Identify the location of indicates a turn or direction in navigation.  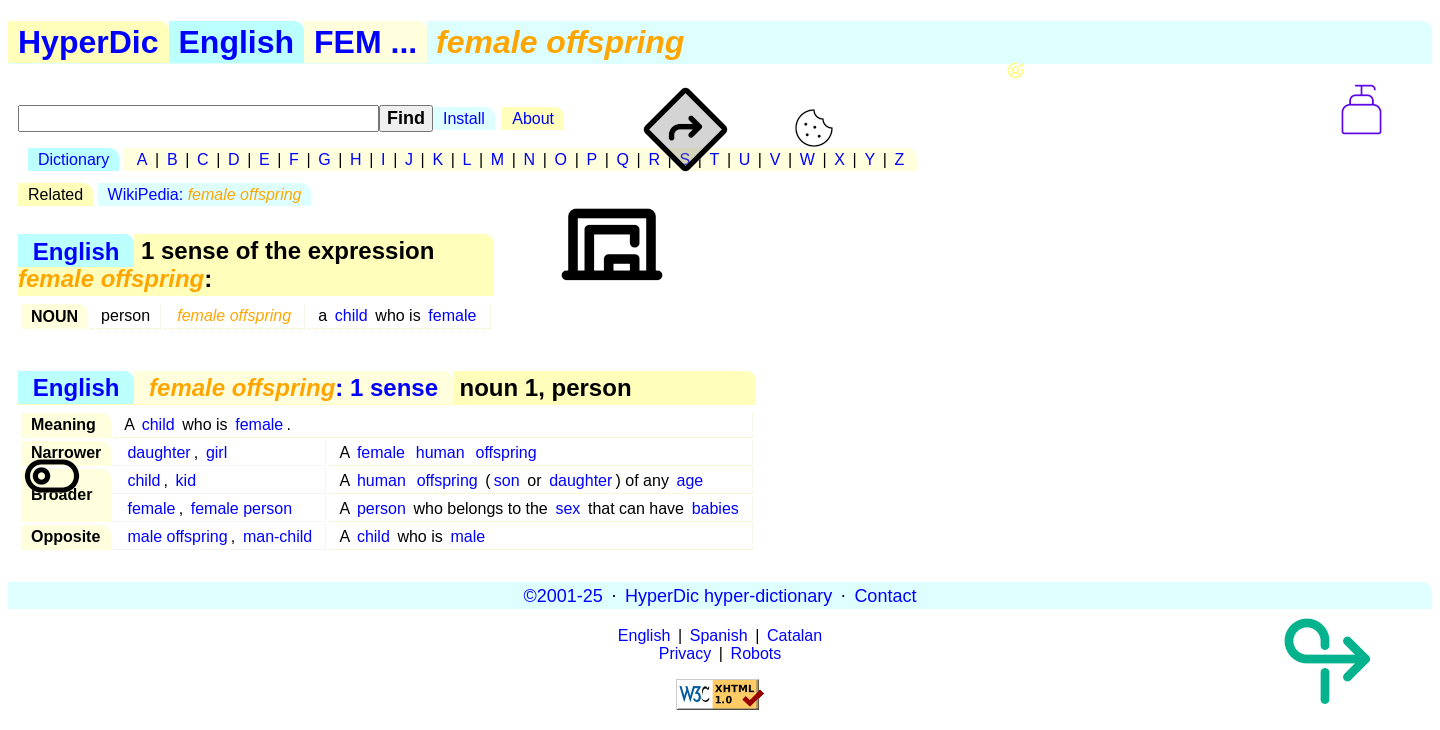
(685, 129).